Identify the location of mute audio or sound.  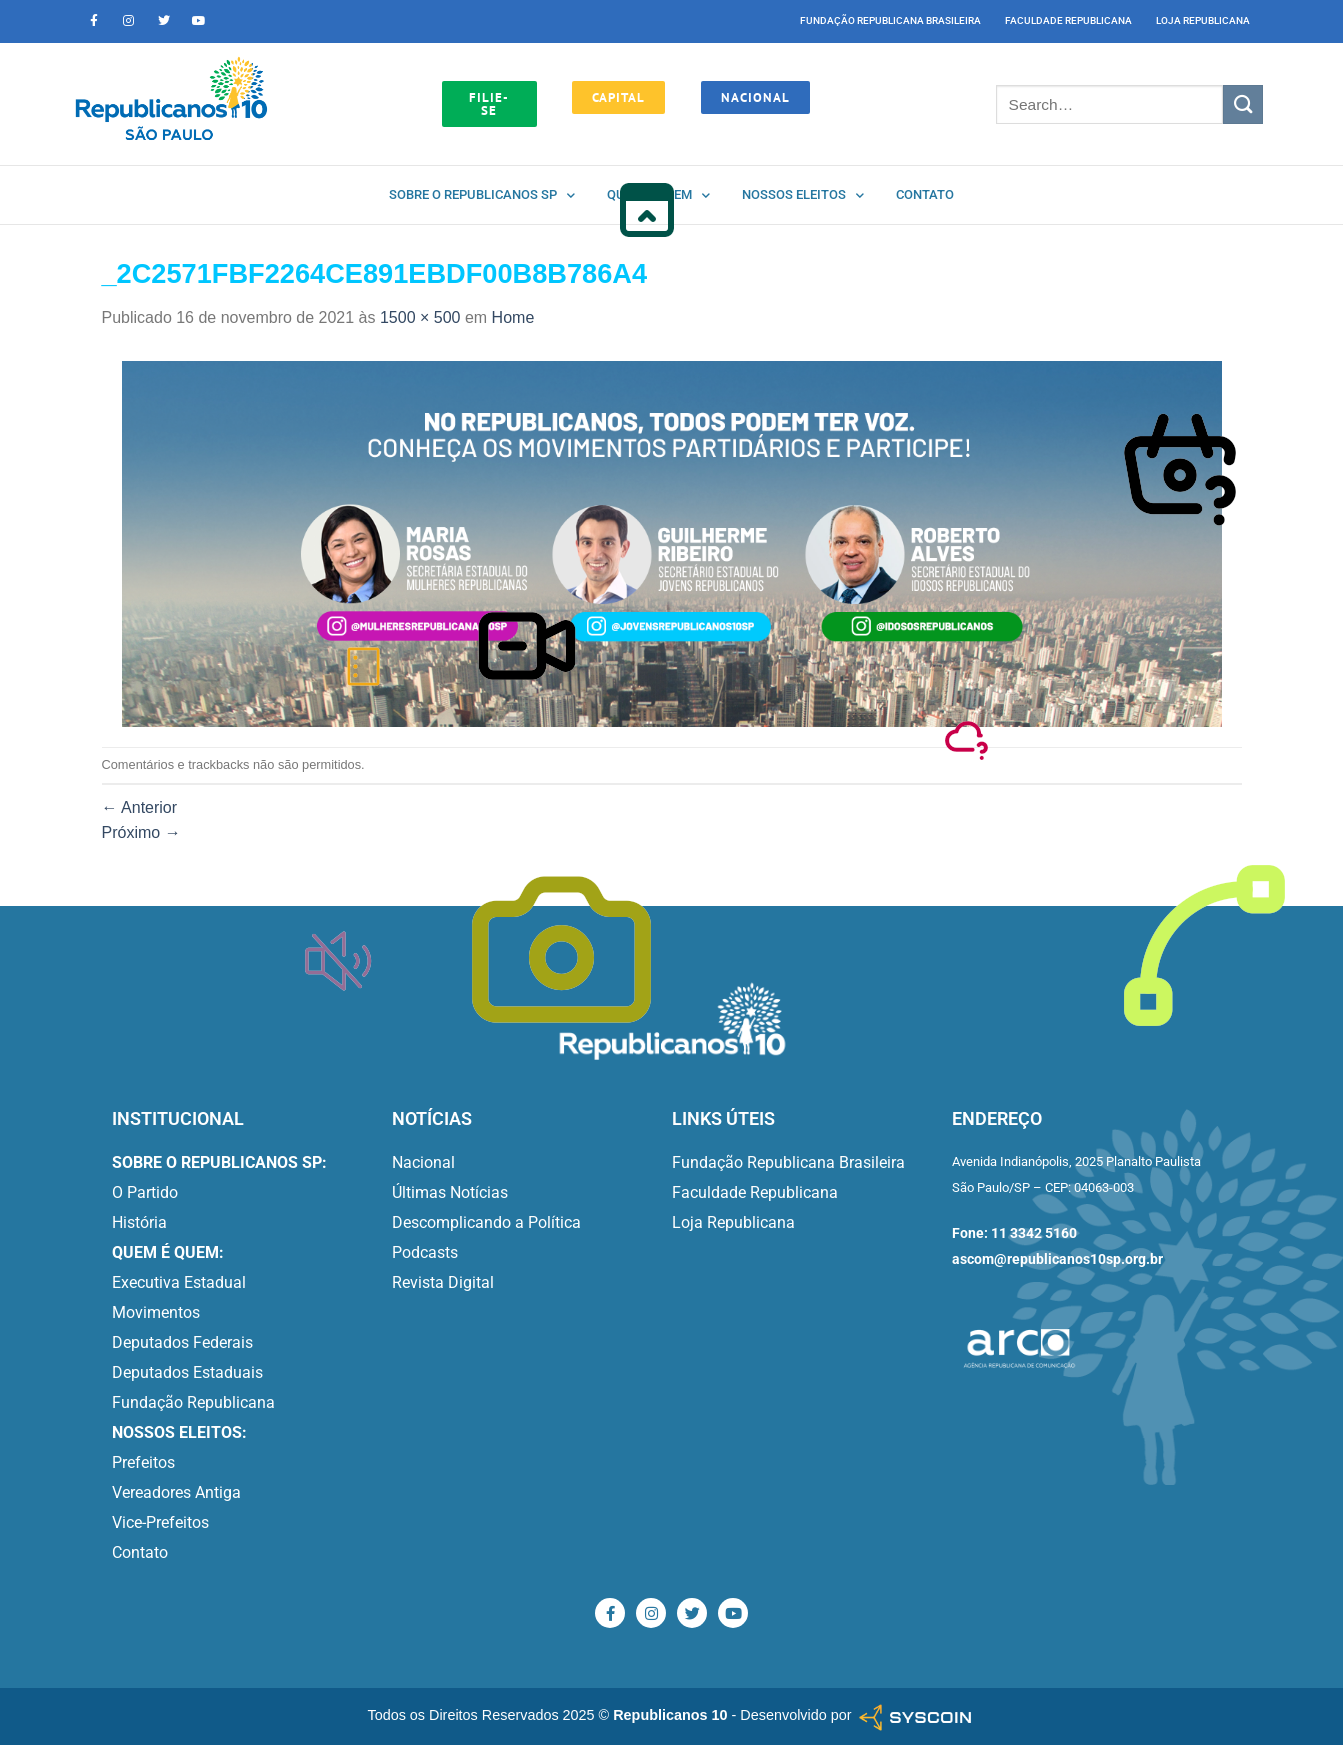
(337, 961).